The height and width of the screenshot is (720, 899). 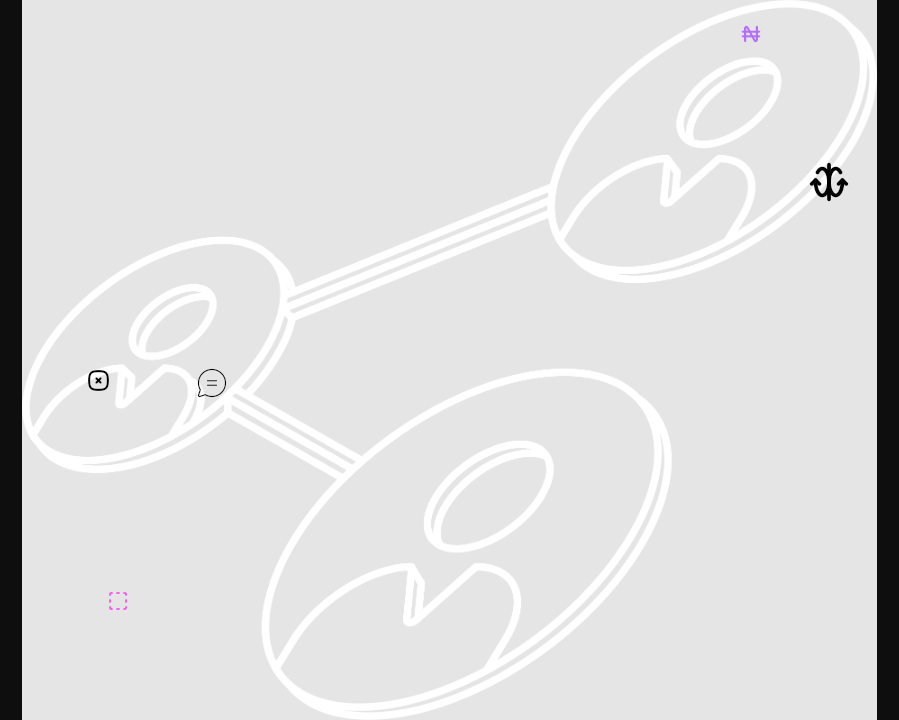 I want to click on close or dismiss a modal window, so click(x=98, y=380).